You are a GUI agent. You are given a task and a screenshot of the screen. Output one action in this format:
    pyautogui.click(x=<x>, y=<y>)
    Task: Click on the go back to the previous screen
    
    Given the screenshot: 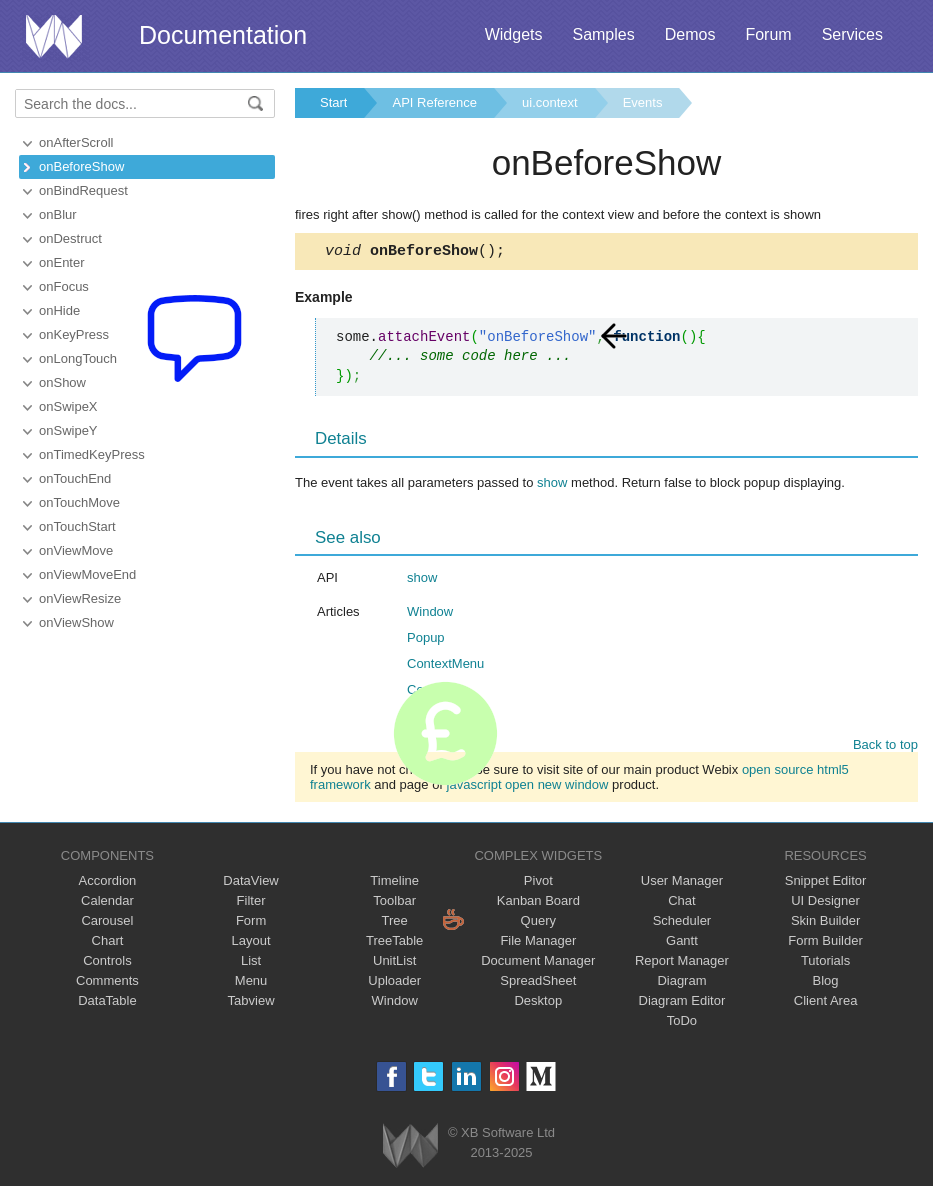 What is the action you would take?
    pyautogui.click(x=614, y=336)
    